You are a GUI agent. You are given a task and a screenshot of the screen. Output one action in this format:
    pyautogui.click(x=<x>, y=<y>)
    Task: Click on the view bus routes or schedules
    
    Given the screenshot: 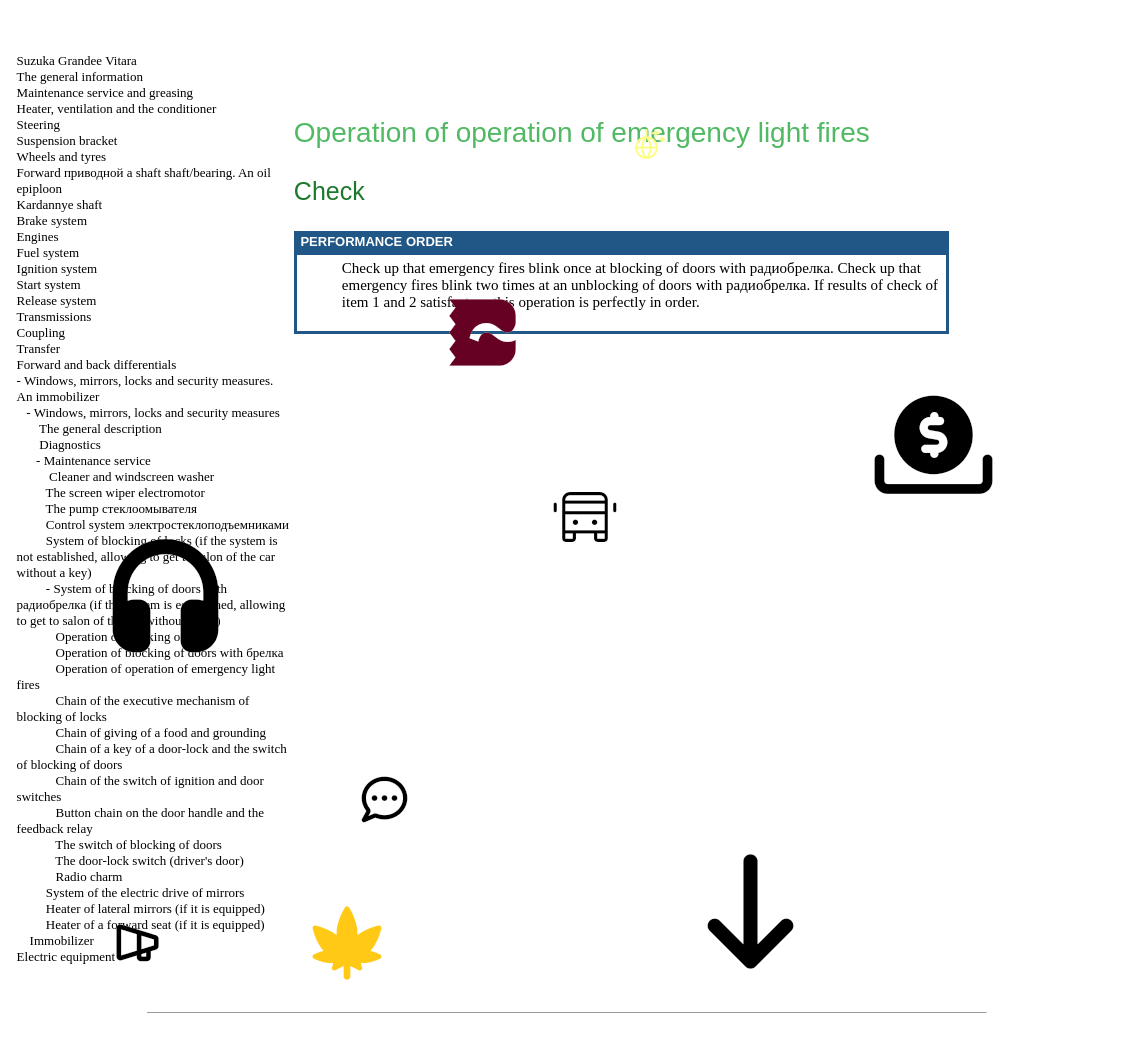 What is the action you would take?
    pyautogui.click(x=585, y=517)
    